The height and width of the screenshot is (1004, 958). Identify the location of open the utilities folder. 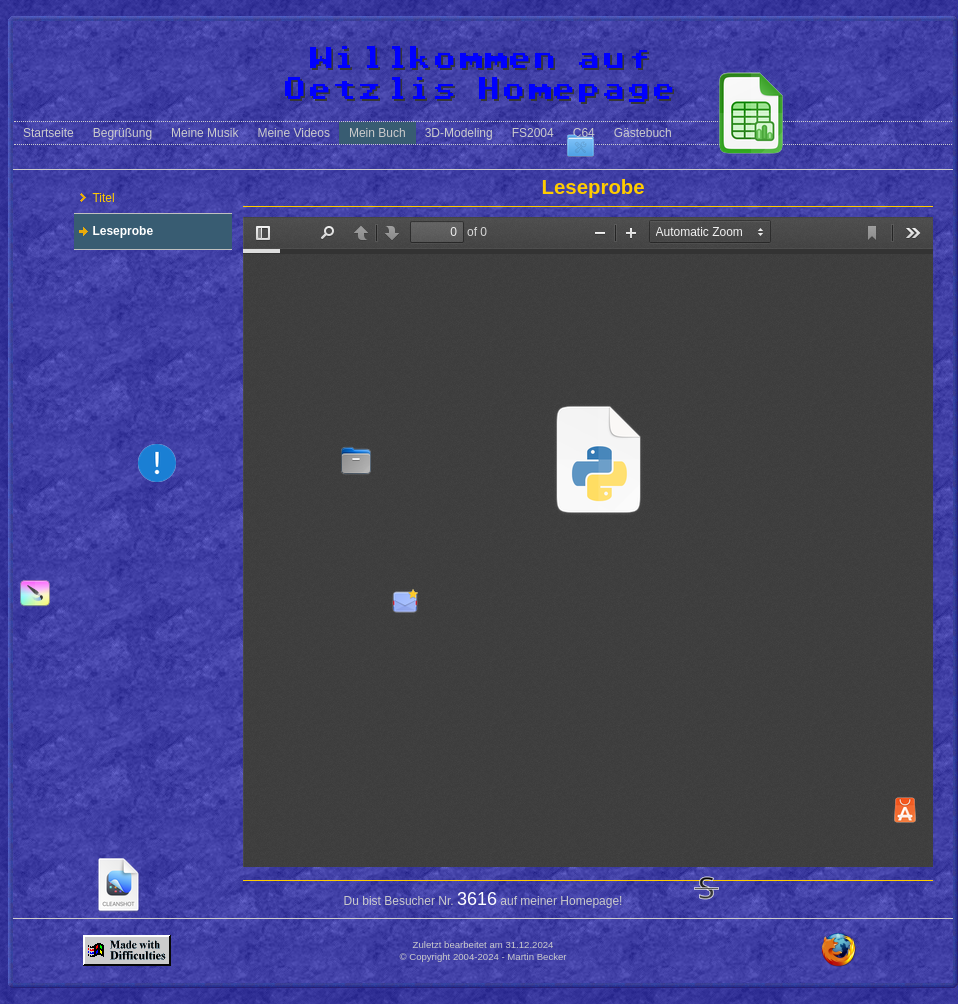
(580, 145).